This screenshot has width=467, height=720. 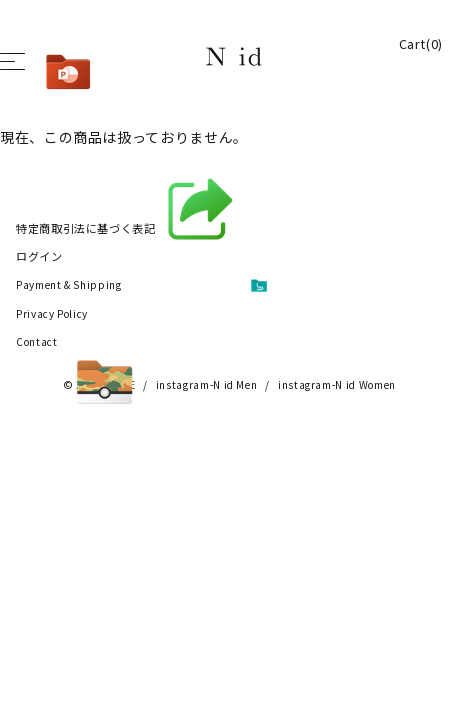 I want to click on folder containing pokémon safari ball themed content, so click(x=104, y=383).